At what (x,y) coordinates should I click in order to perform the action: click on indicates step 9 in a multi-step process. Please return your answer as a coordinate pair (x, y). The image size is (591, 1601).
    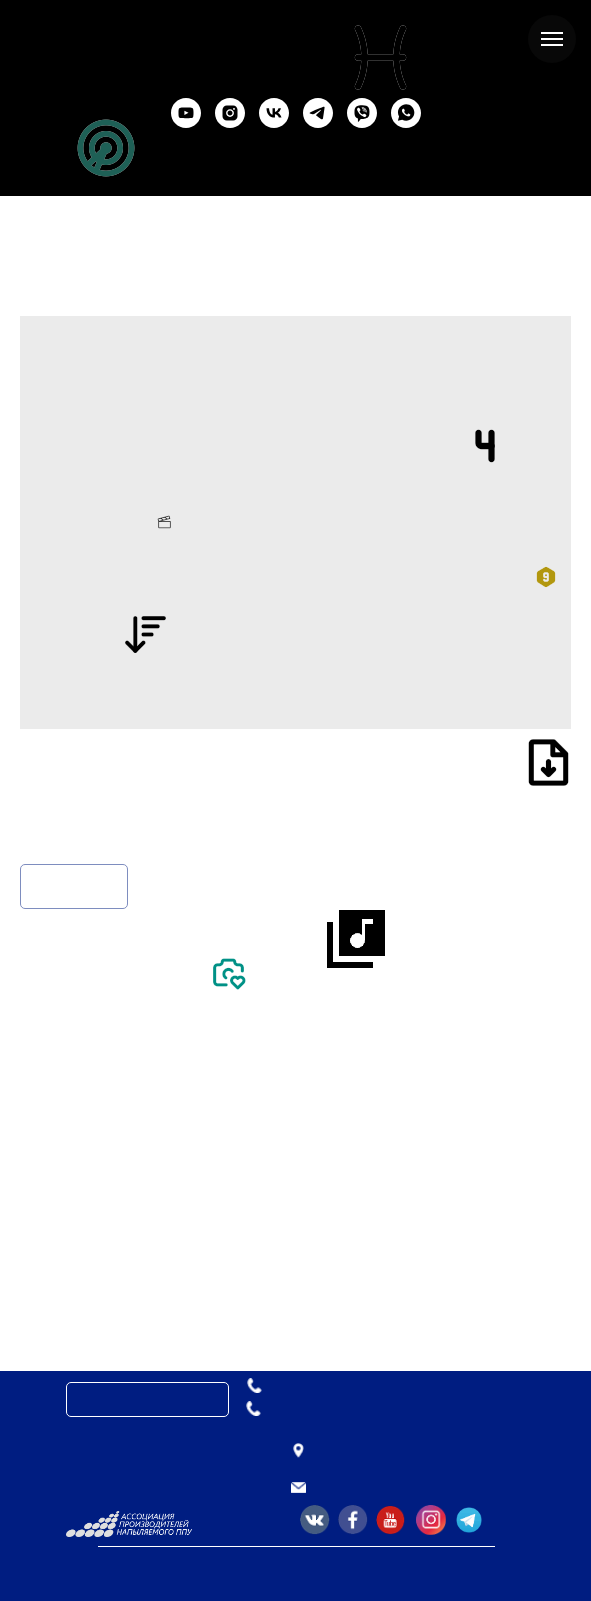
    Looking at the image, I should click on (546, 577).